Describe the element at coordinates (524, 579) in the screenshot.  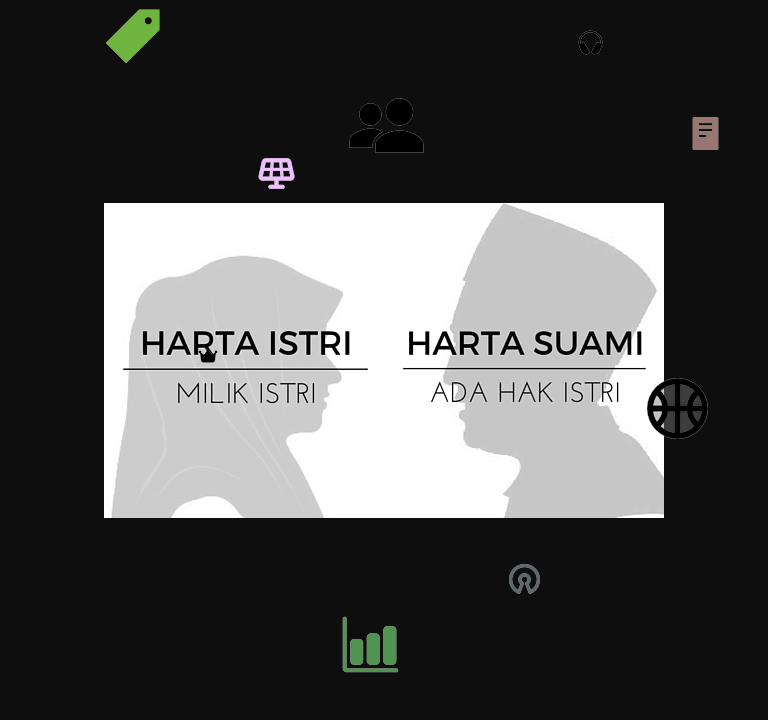
I see `indicates open source software or project` at that location.